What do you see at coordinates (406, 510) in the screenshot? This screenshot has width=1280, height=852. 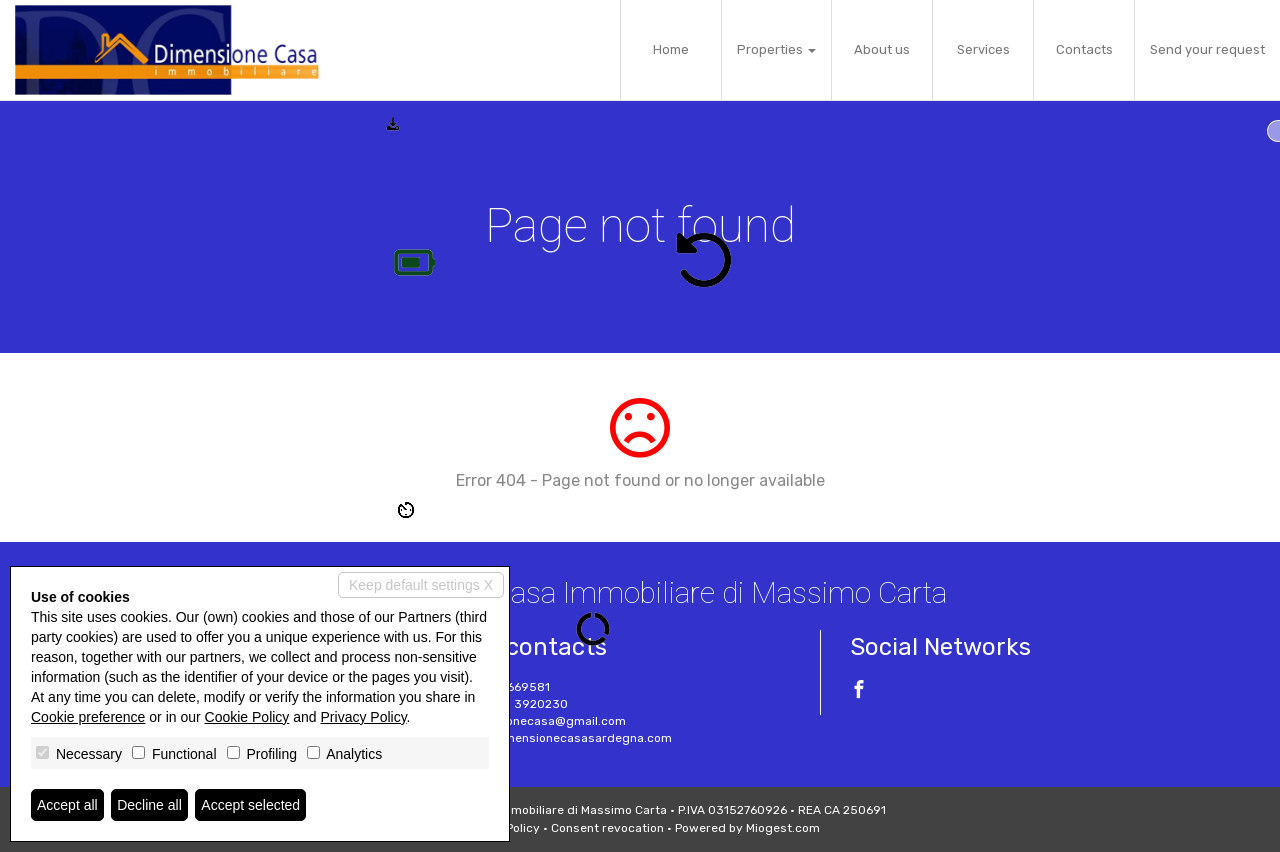 I see `set or view a countdown timer` at bounding box center [406, 510].